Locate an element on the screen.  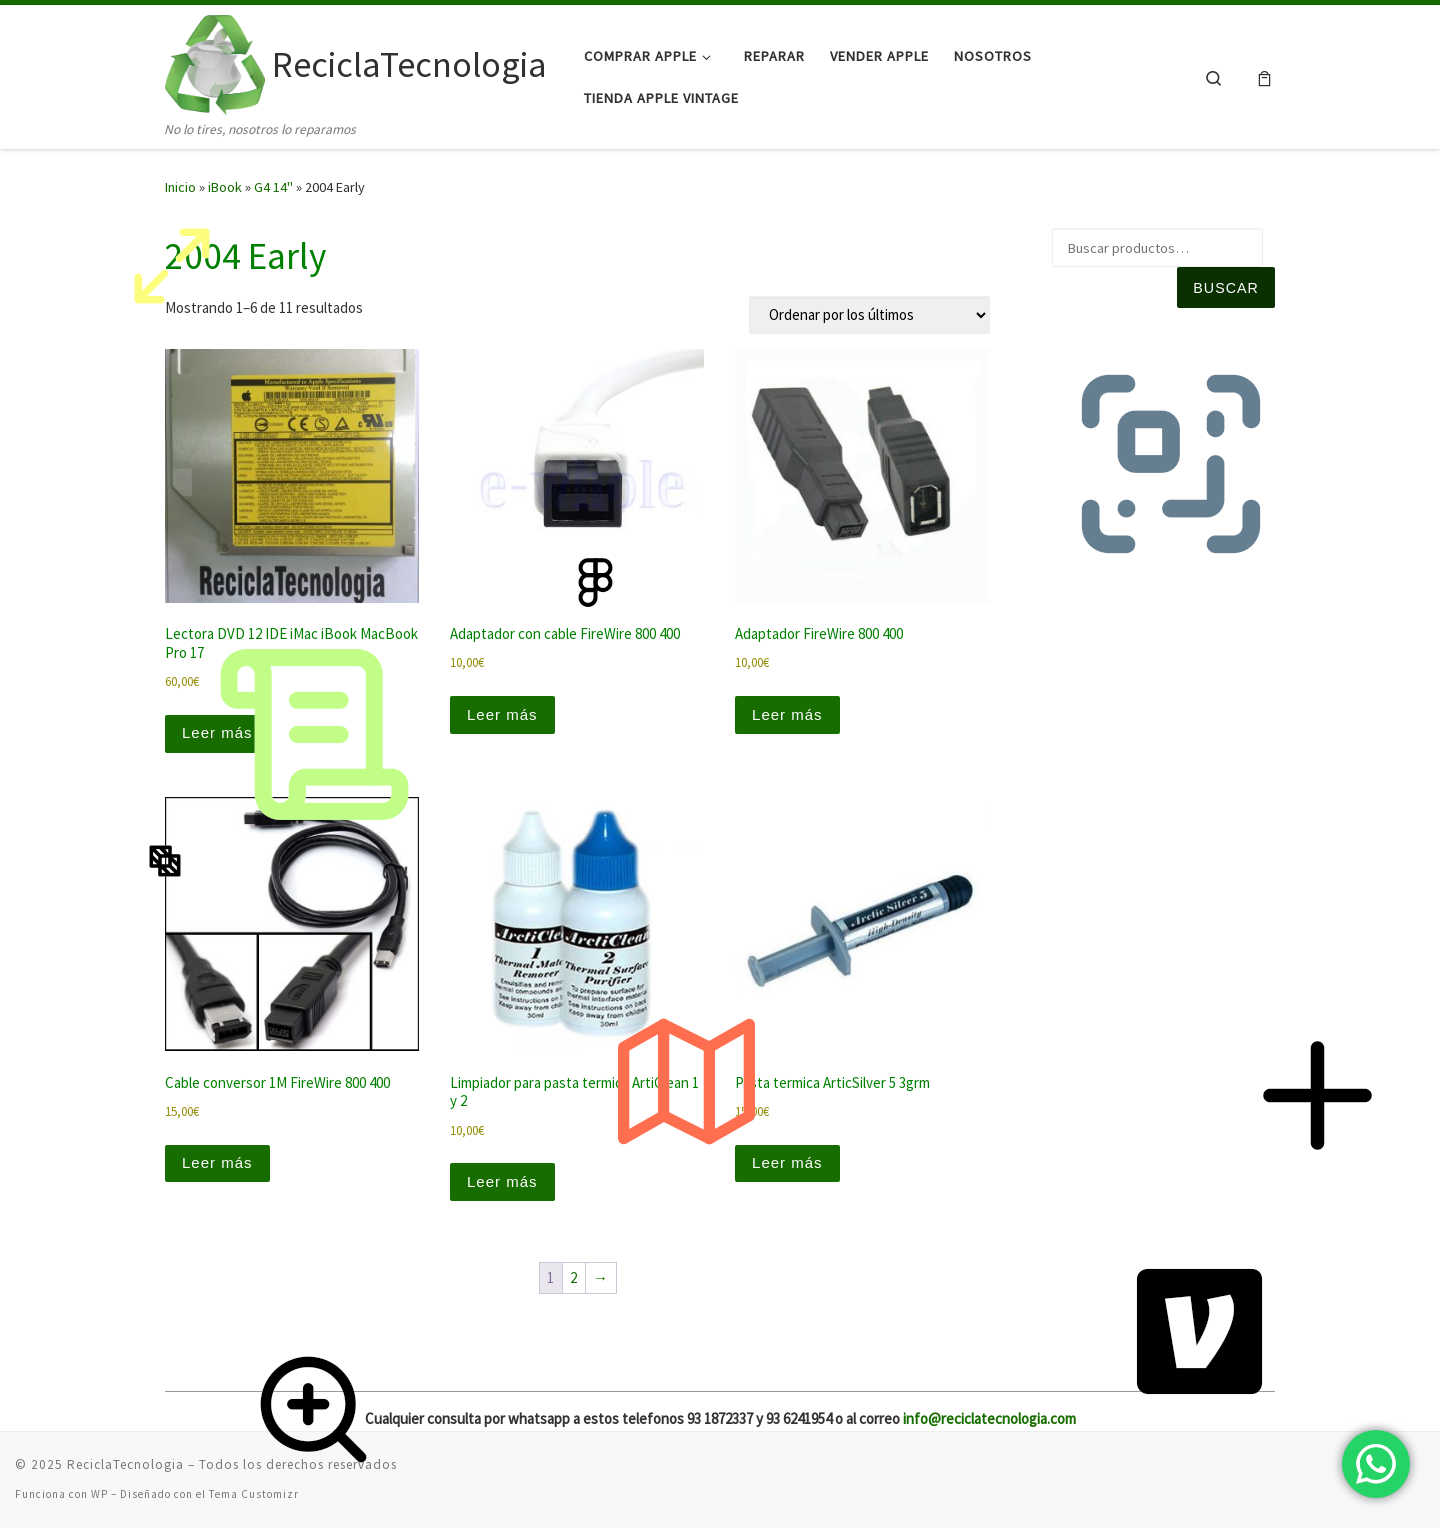
scan a QR code is located at coordinates (1171, 464).